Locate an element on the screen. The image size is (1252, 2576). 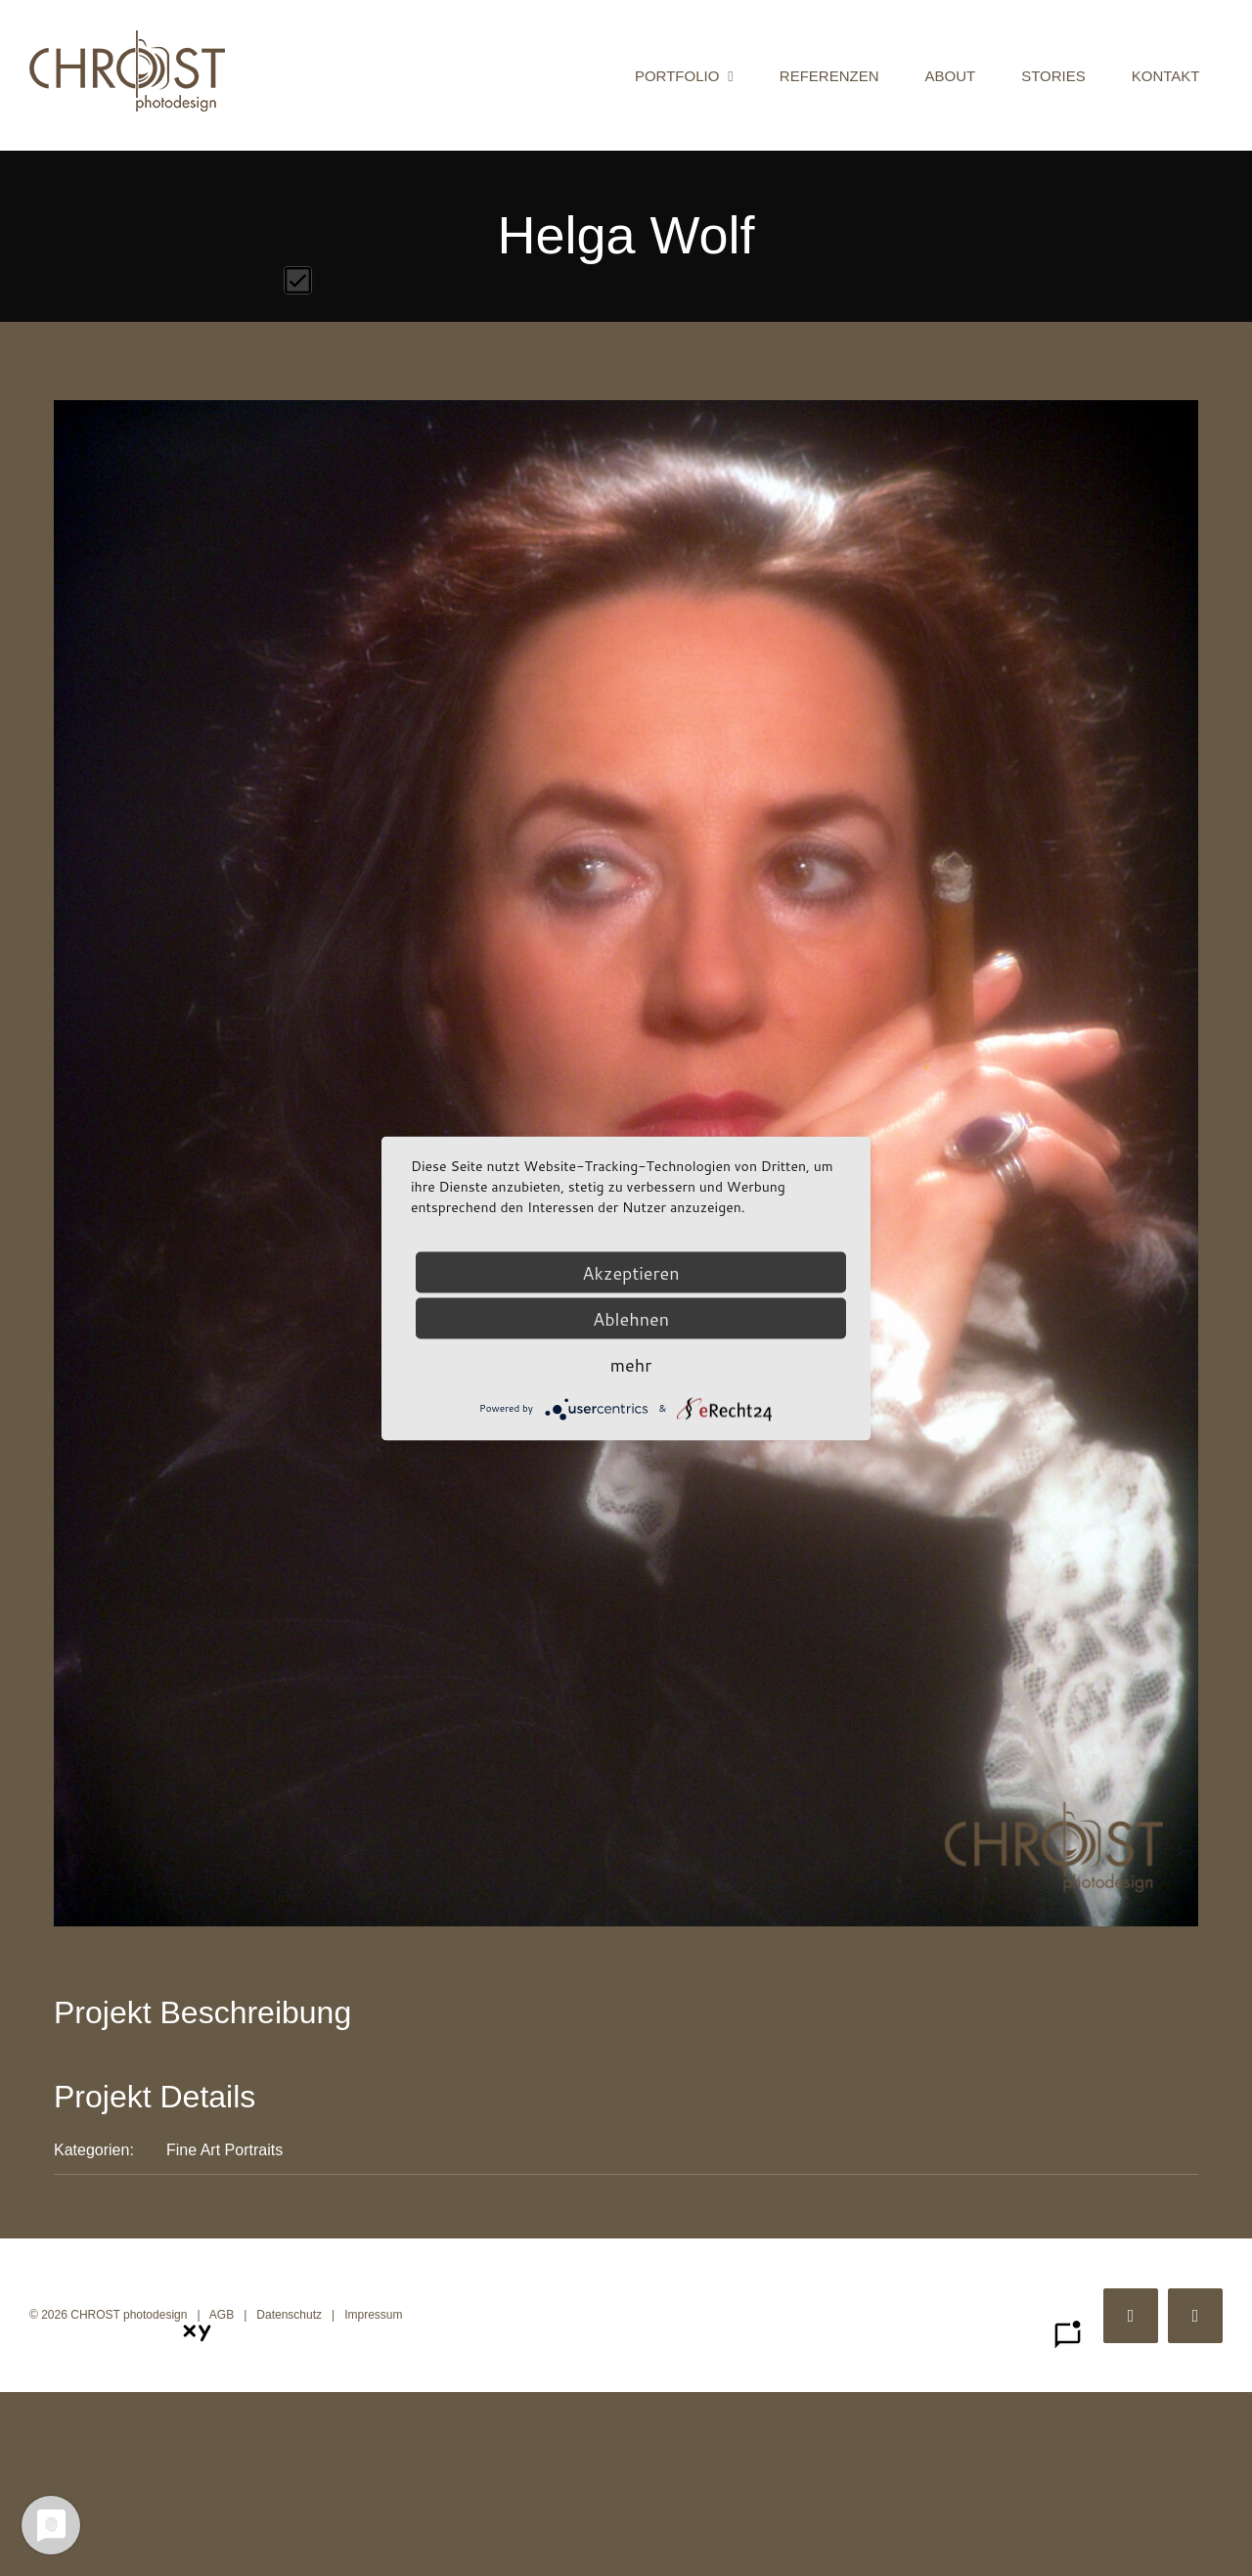
indicates unread messages in chat is located at coordinates (1067, 2335).